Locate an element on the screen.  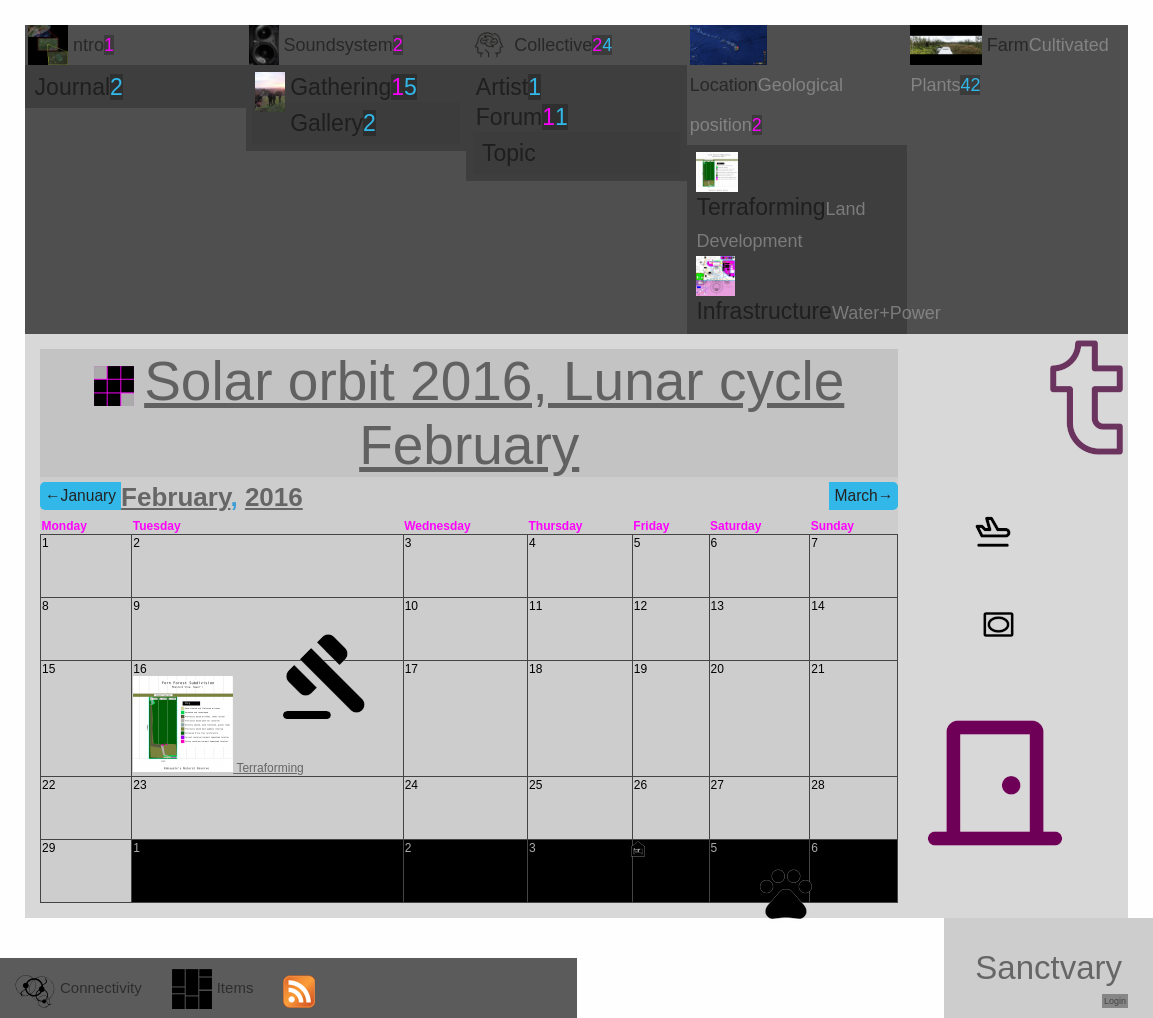
apply vignette effect to photo is located at coordinates (998, 624).